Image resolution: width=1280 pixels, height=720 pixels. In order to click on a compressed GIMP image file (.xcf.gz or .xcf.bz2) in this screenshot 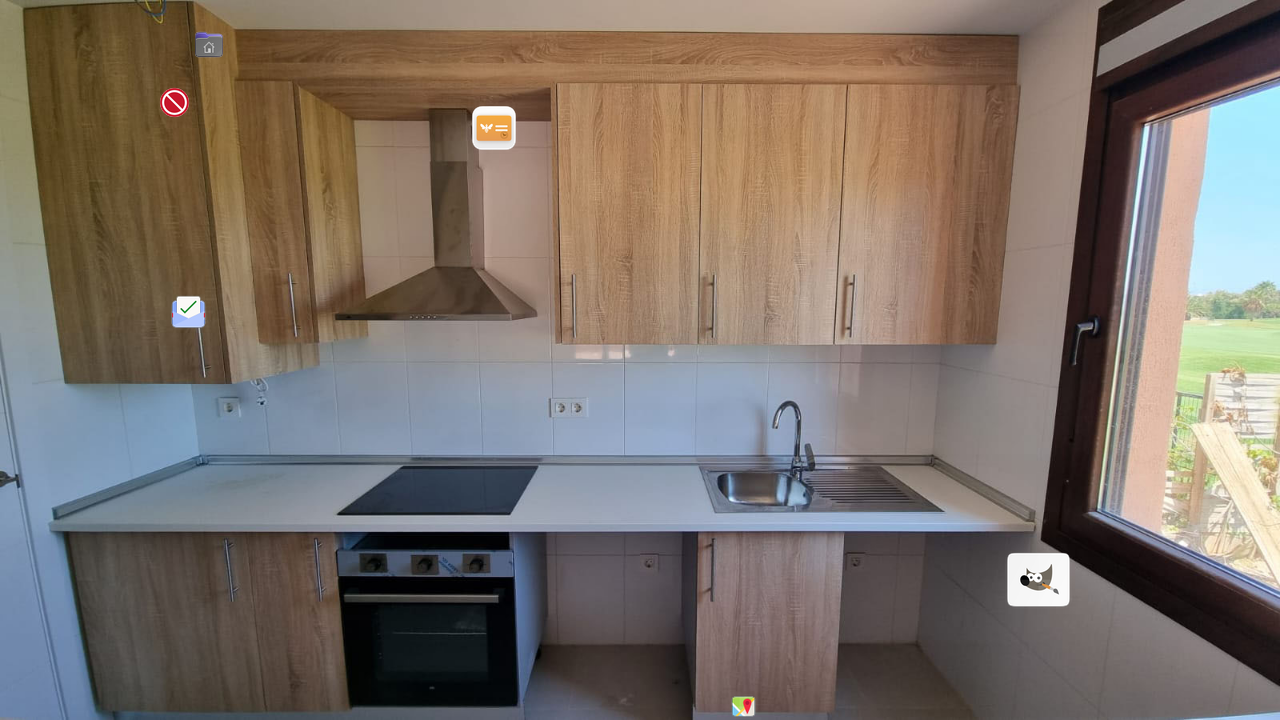, I will do `click(1038, 577)`.